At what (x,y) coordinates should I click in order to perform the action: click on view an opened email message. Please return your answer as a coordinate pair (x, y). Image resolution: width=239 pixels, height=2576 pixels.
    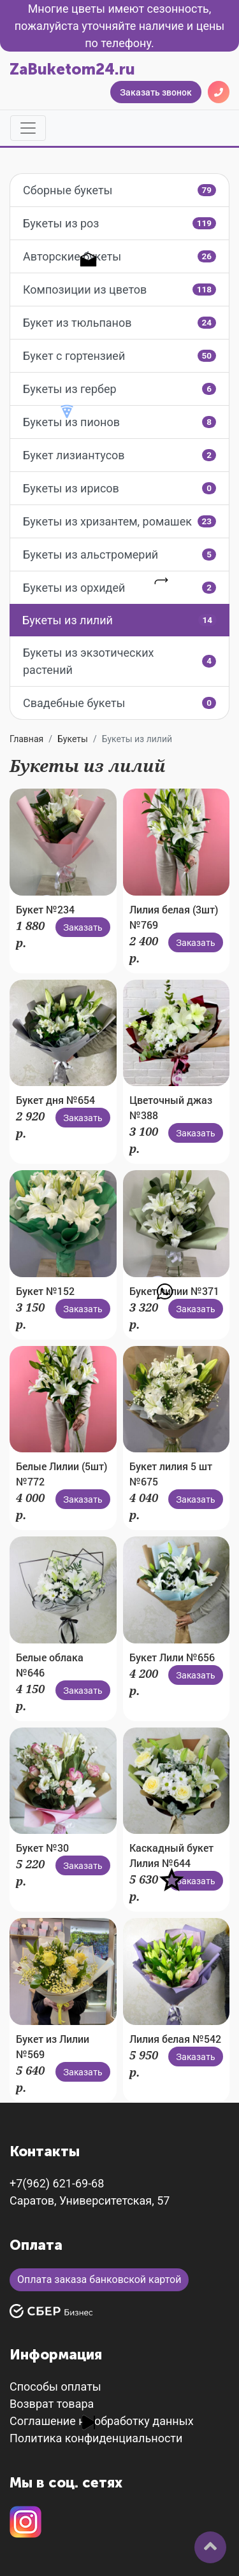
    Looking at the image, I should click on (88, 259).